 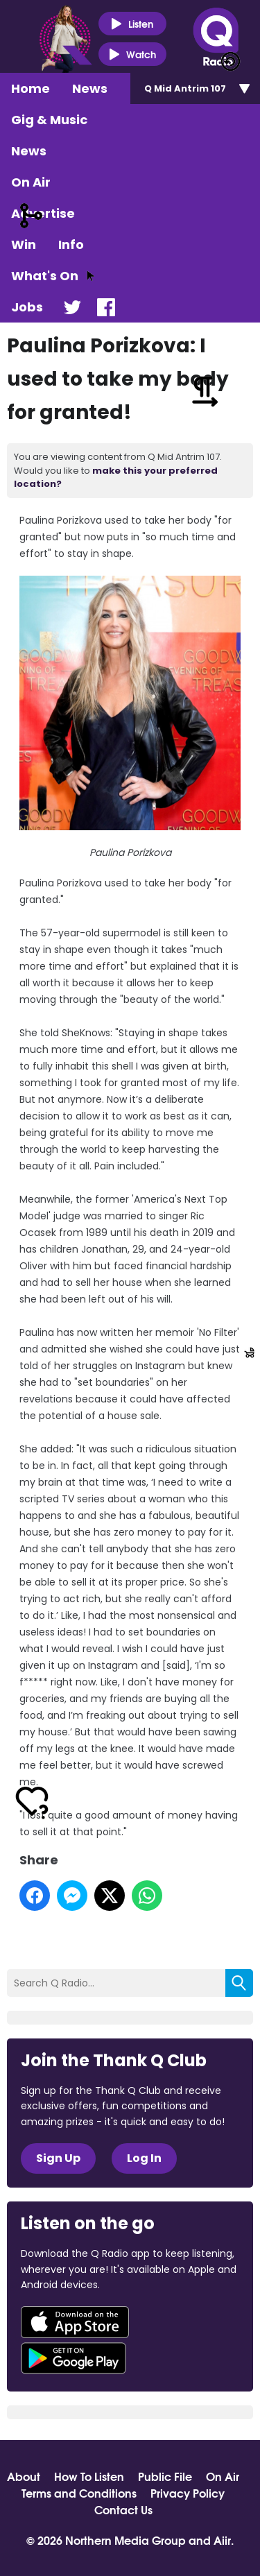 What do you see at coordinates (31, 216) in the screenshot?
I see `merge branches in version control` at bounding box center [31, 216].